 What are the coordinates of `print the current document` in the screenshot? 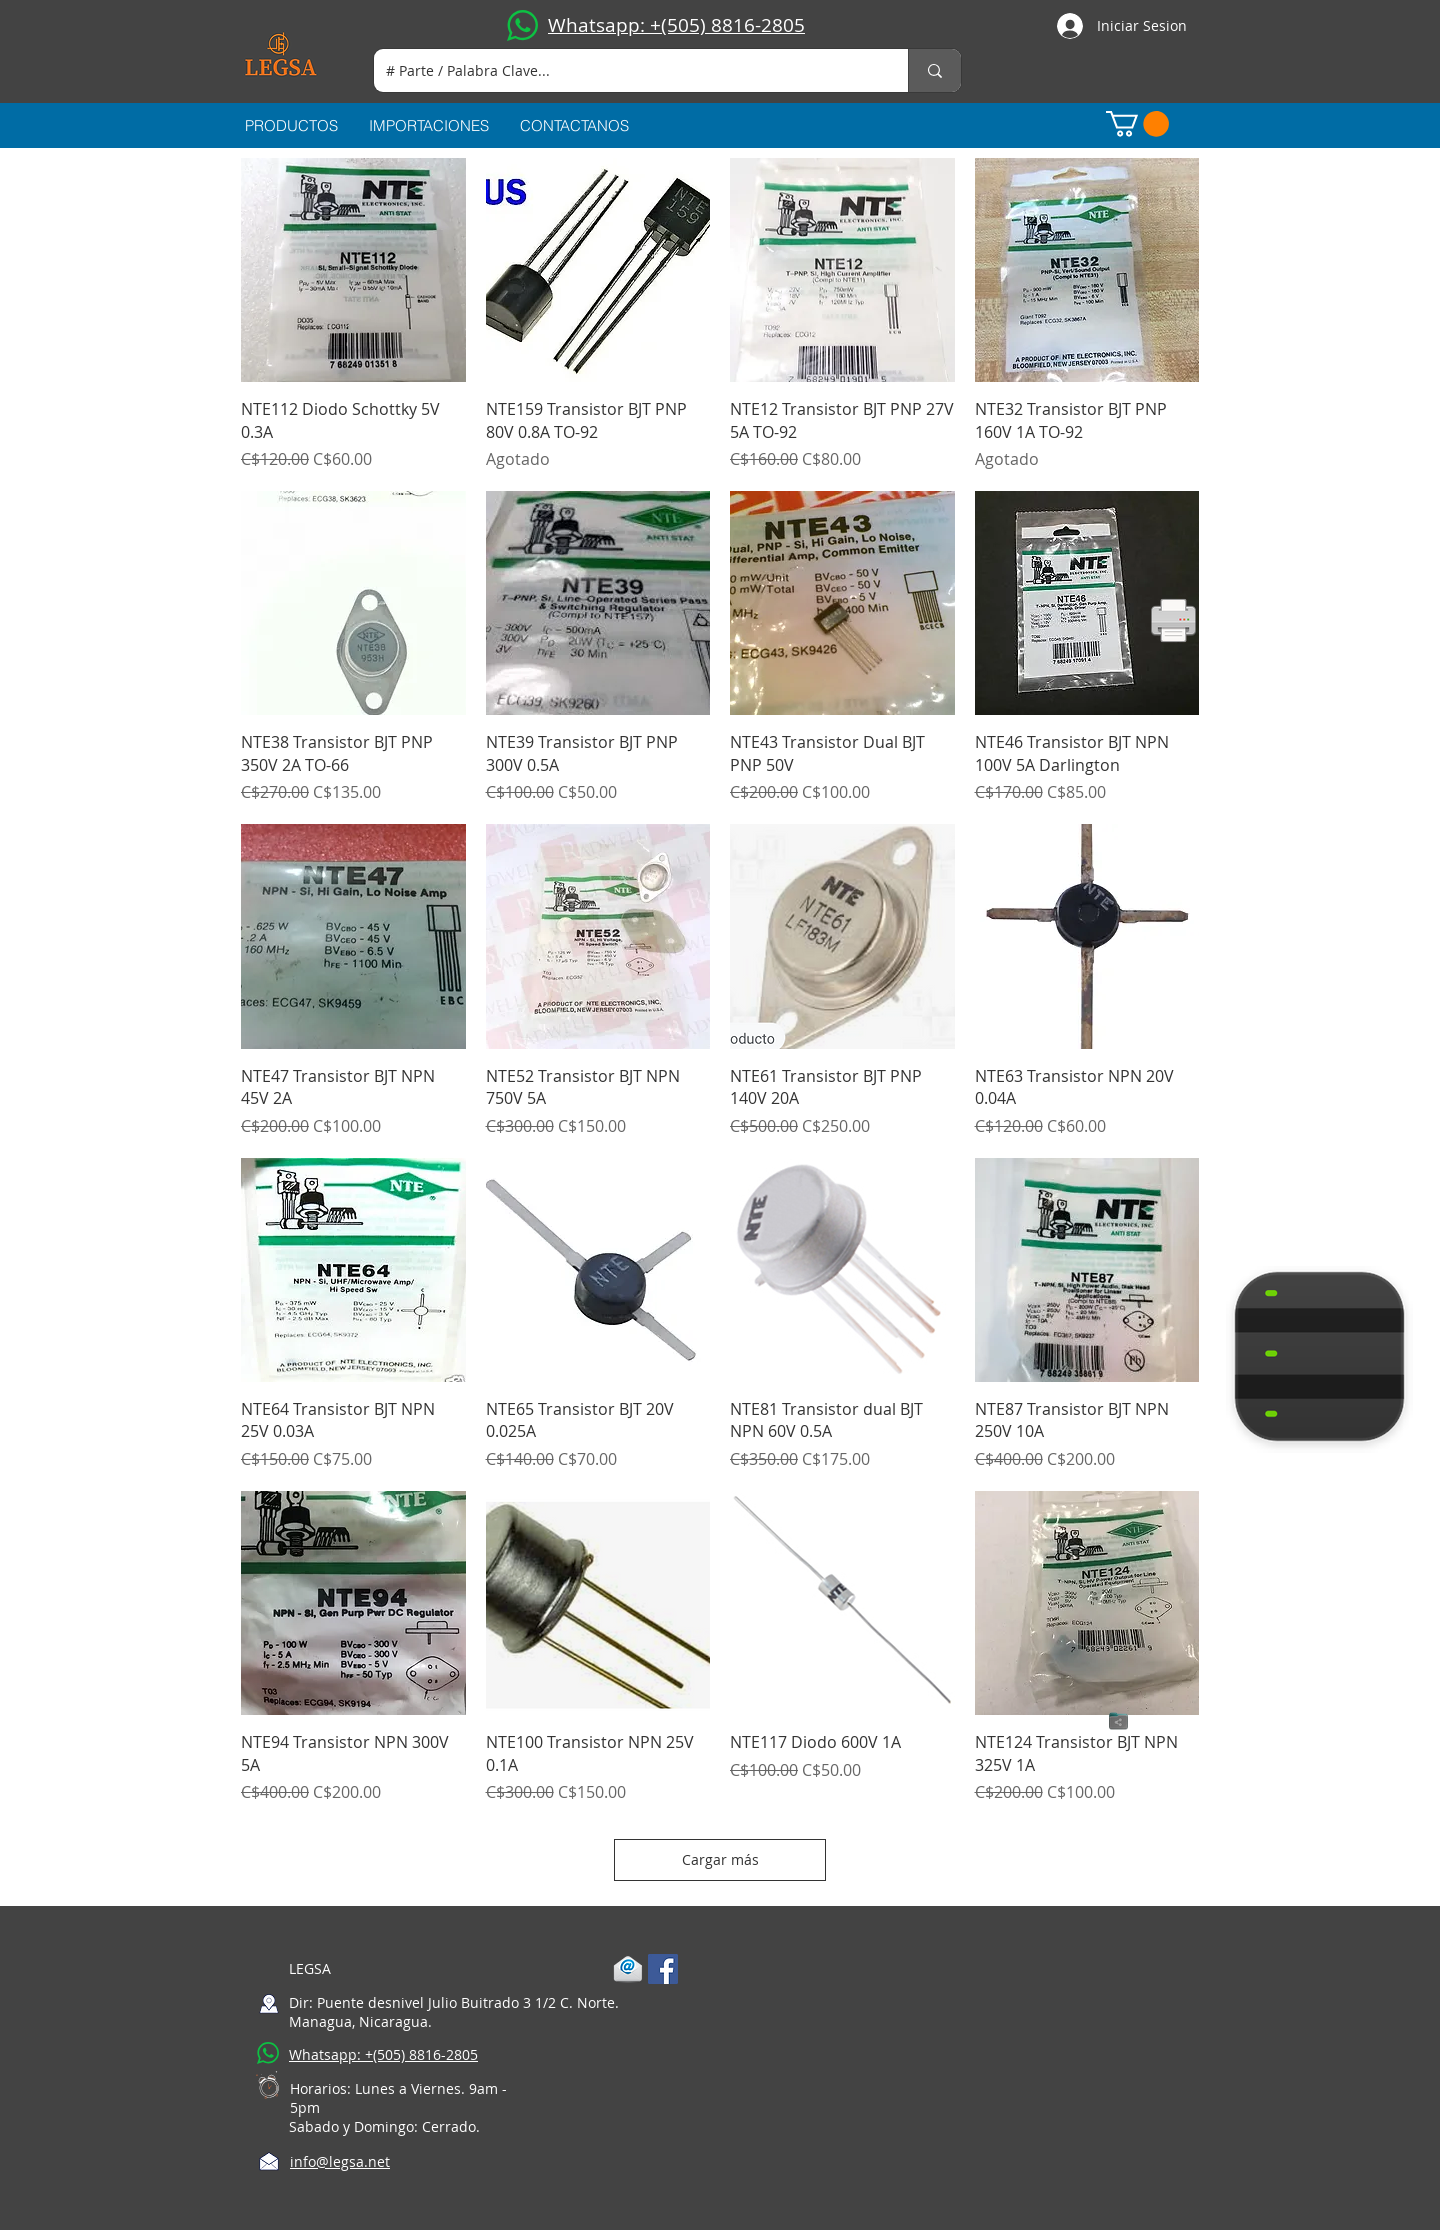 It's located at (1173, 620).